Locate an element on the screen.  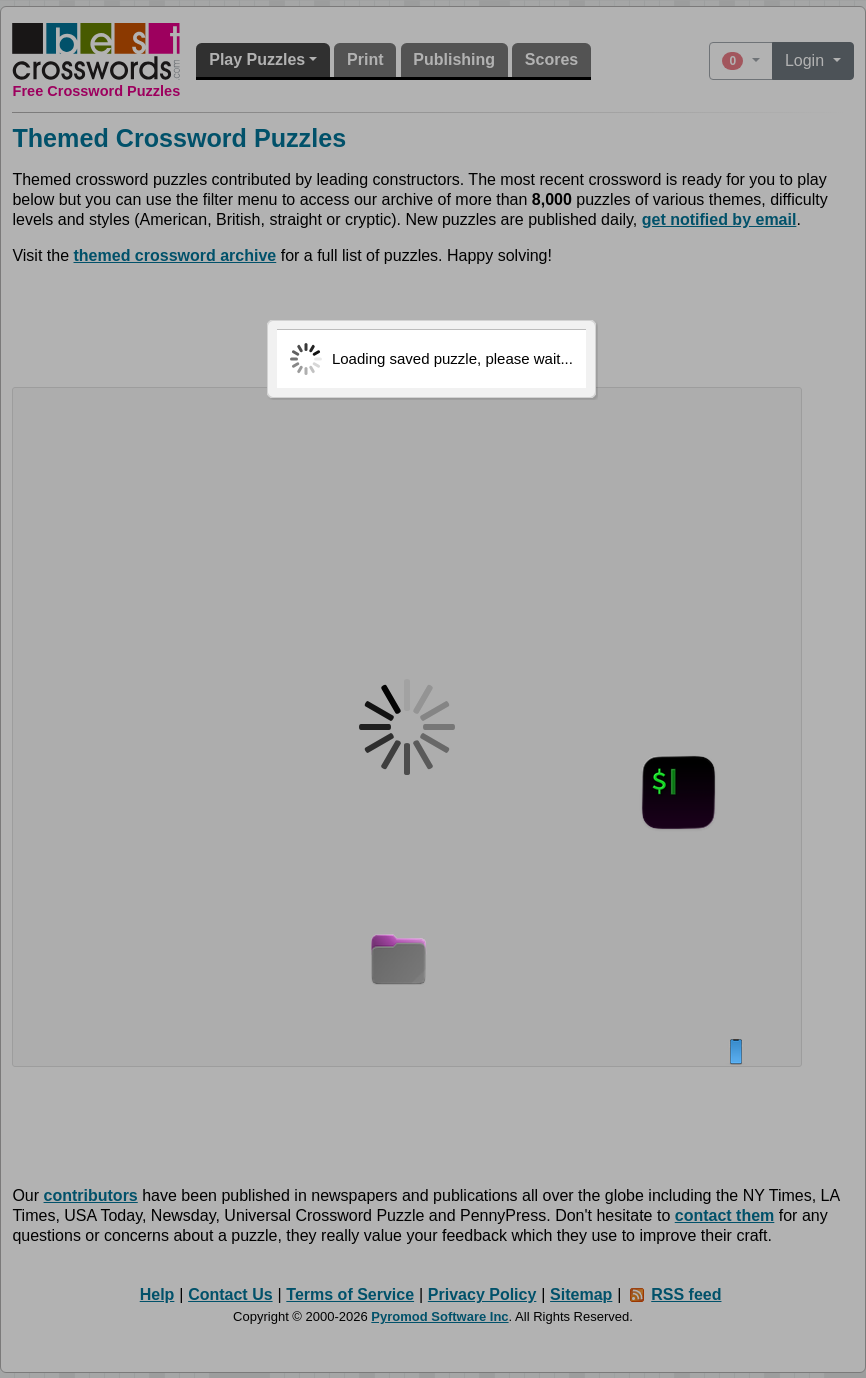
iPhone XS Max device connected to your Mac is located at coordinates (736, 1052).